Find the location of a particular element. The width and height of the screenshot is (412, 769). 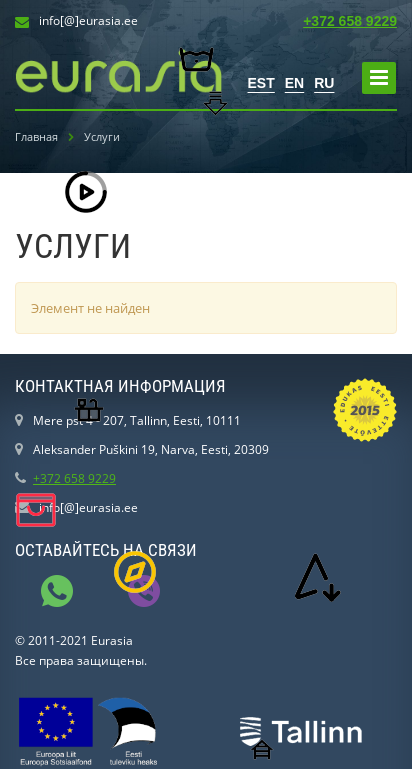

download file or content is located at coordinates (215, 102).